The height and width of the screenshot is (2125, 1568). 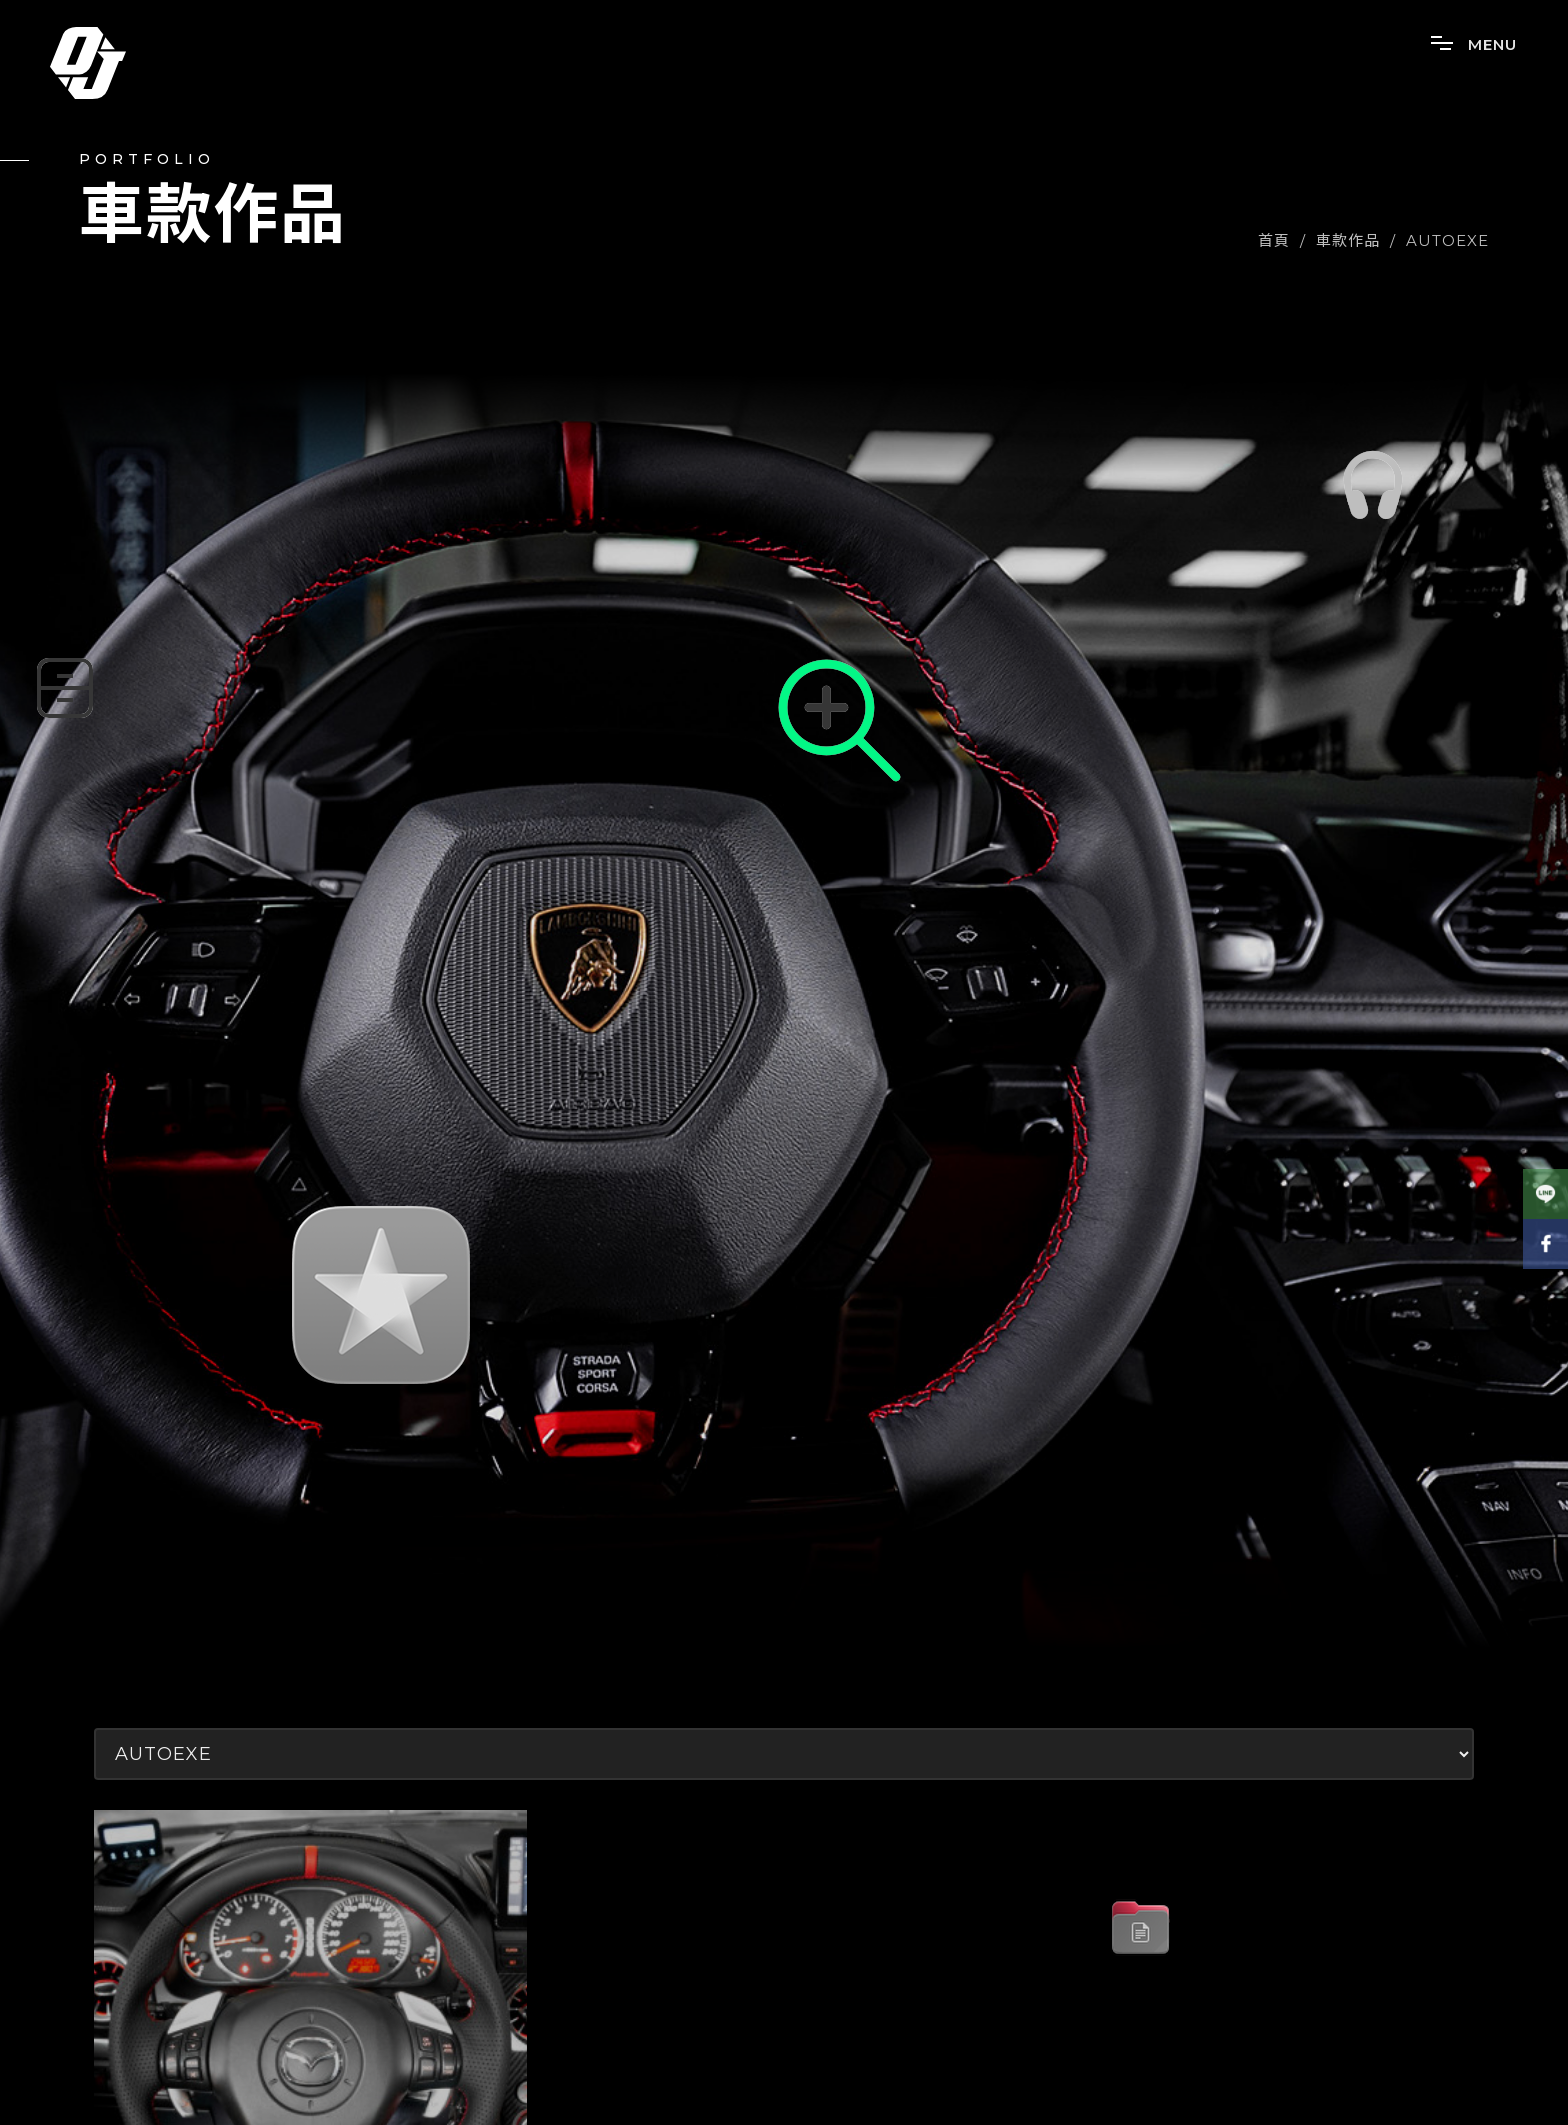 What do you see at coordinates (1140, 1927) in the screenshot?
I see `open your documents folder` at bounding box center [1140, 1927].